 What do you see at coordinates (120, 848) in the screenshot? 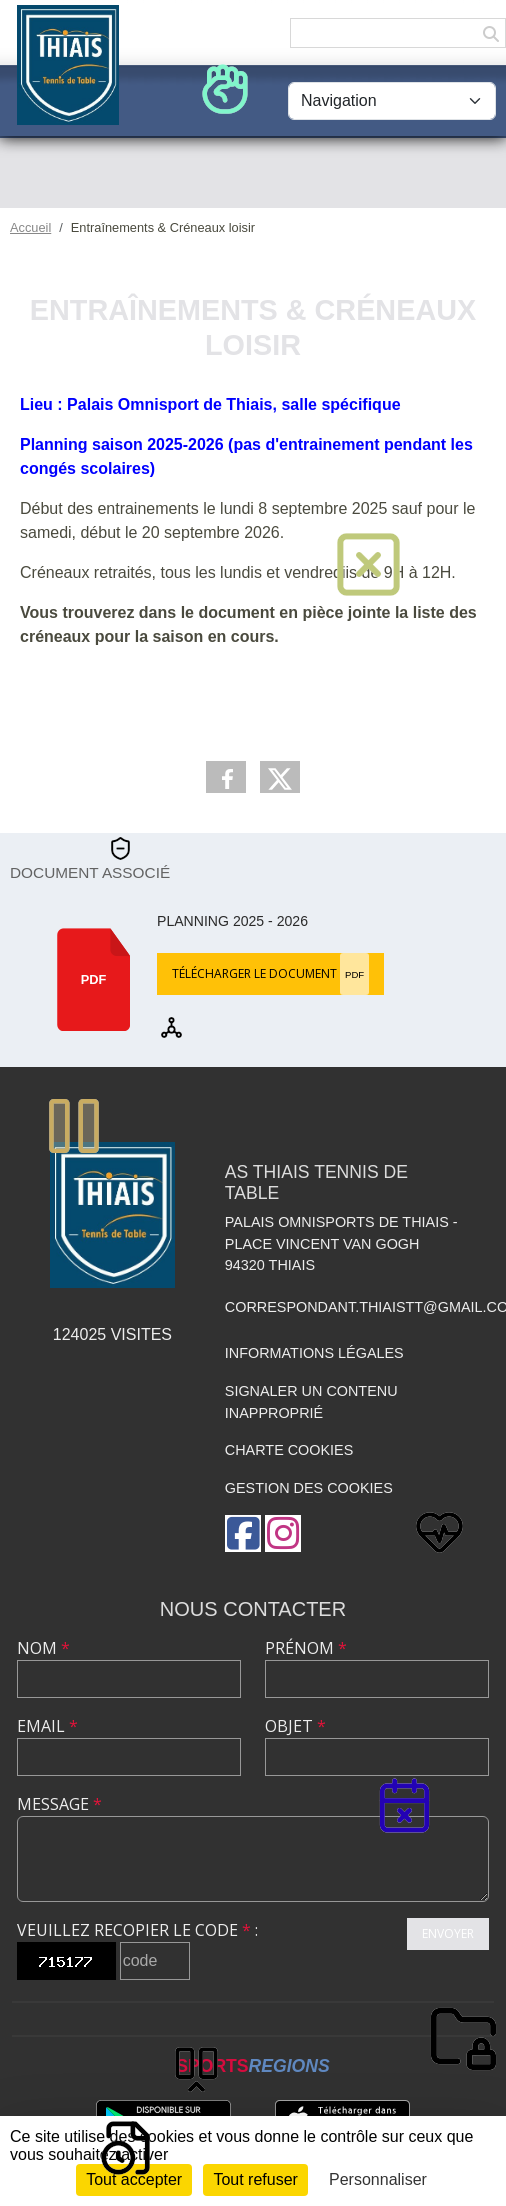
I see `remove or reduce security protection` at bounding box center [120, 848].